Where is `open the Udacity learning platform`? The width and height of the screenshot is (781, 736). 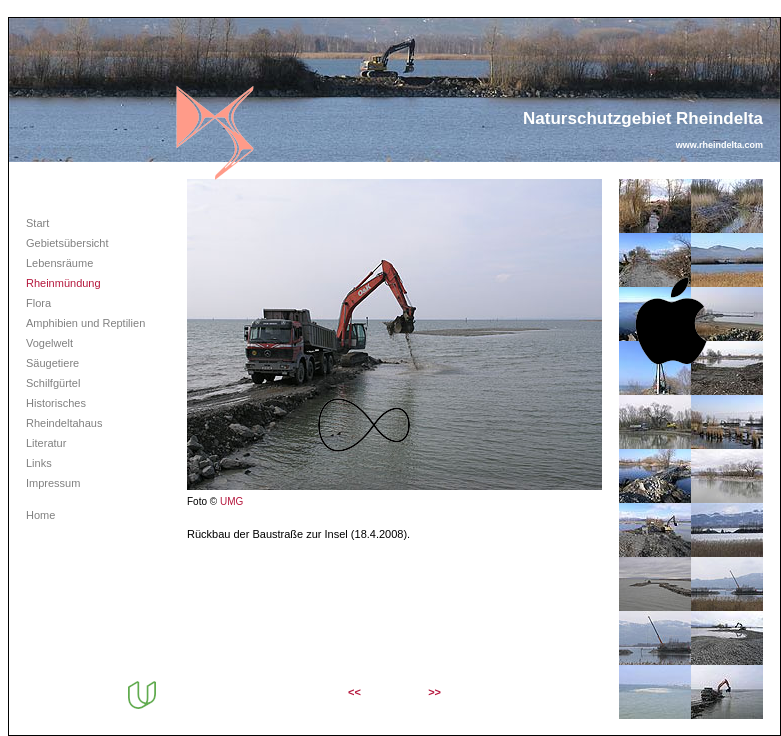 open the Udacity learning platform is located at coordinates (142, 695).